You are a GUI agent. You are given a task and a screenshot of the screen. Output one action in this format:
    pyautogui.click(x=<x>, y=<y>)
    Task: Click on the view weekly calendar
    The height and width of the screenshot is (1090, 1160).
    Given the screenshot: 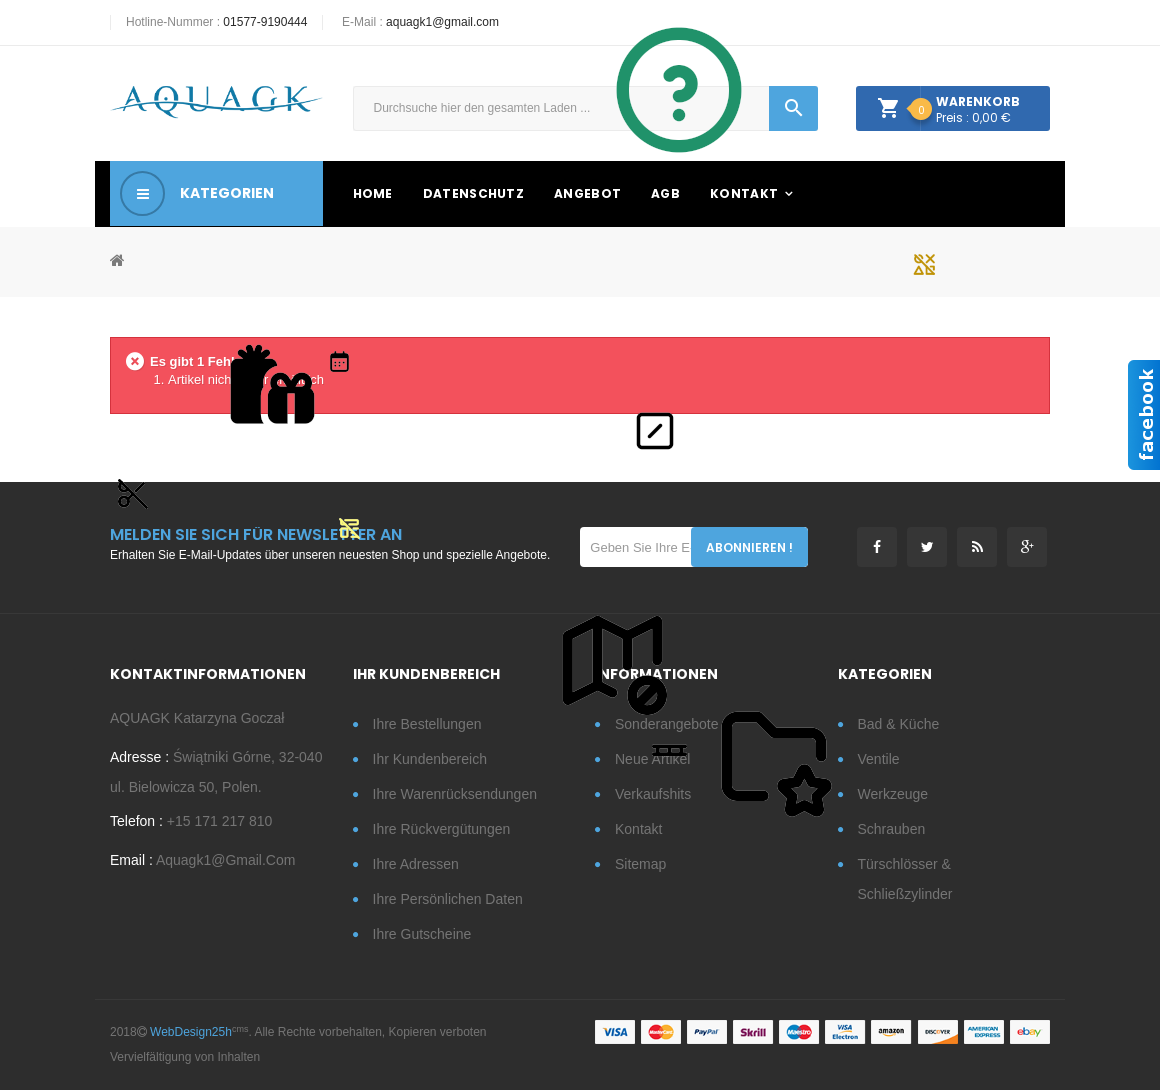 What is the action you would take?
    pyautogui.click(x=339, y=361)
    